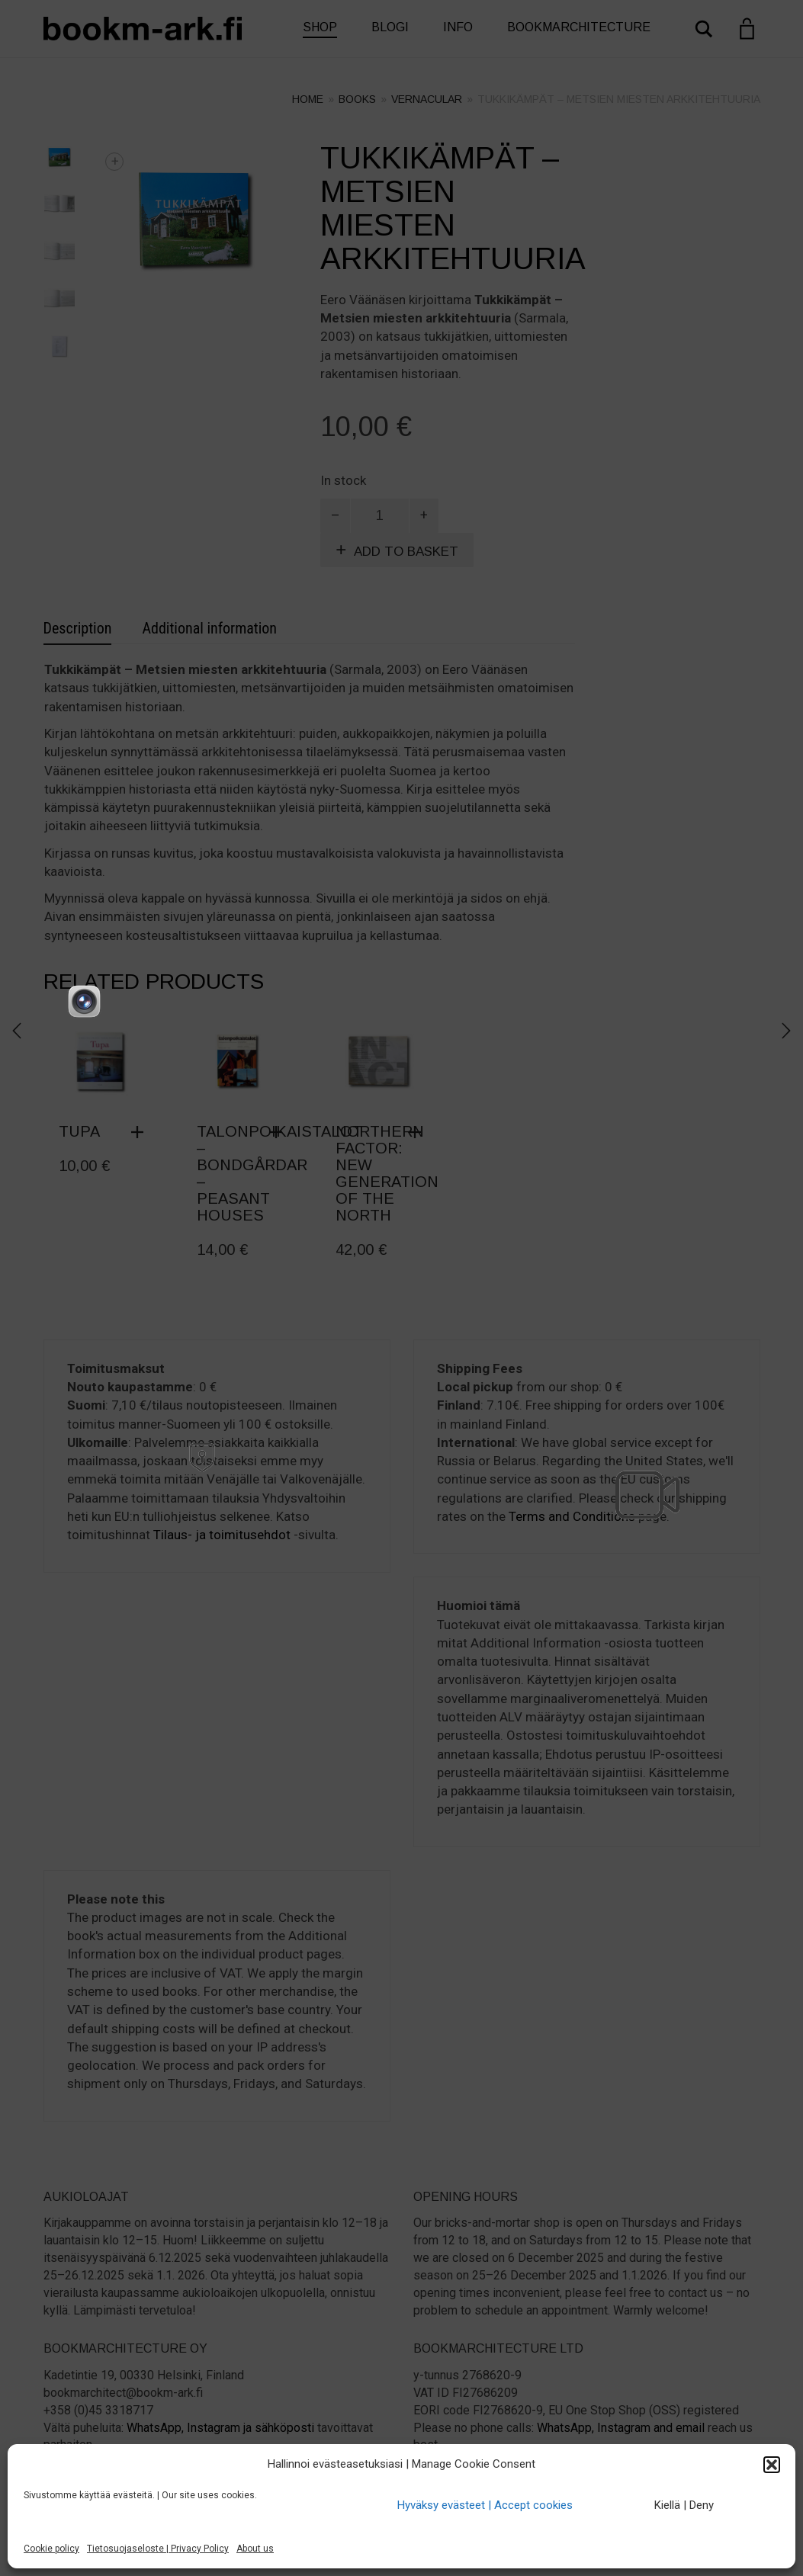  Describe the element at coordinates (84, 1001) in the screenshot. I see `open the camera app` at that location.